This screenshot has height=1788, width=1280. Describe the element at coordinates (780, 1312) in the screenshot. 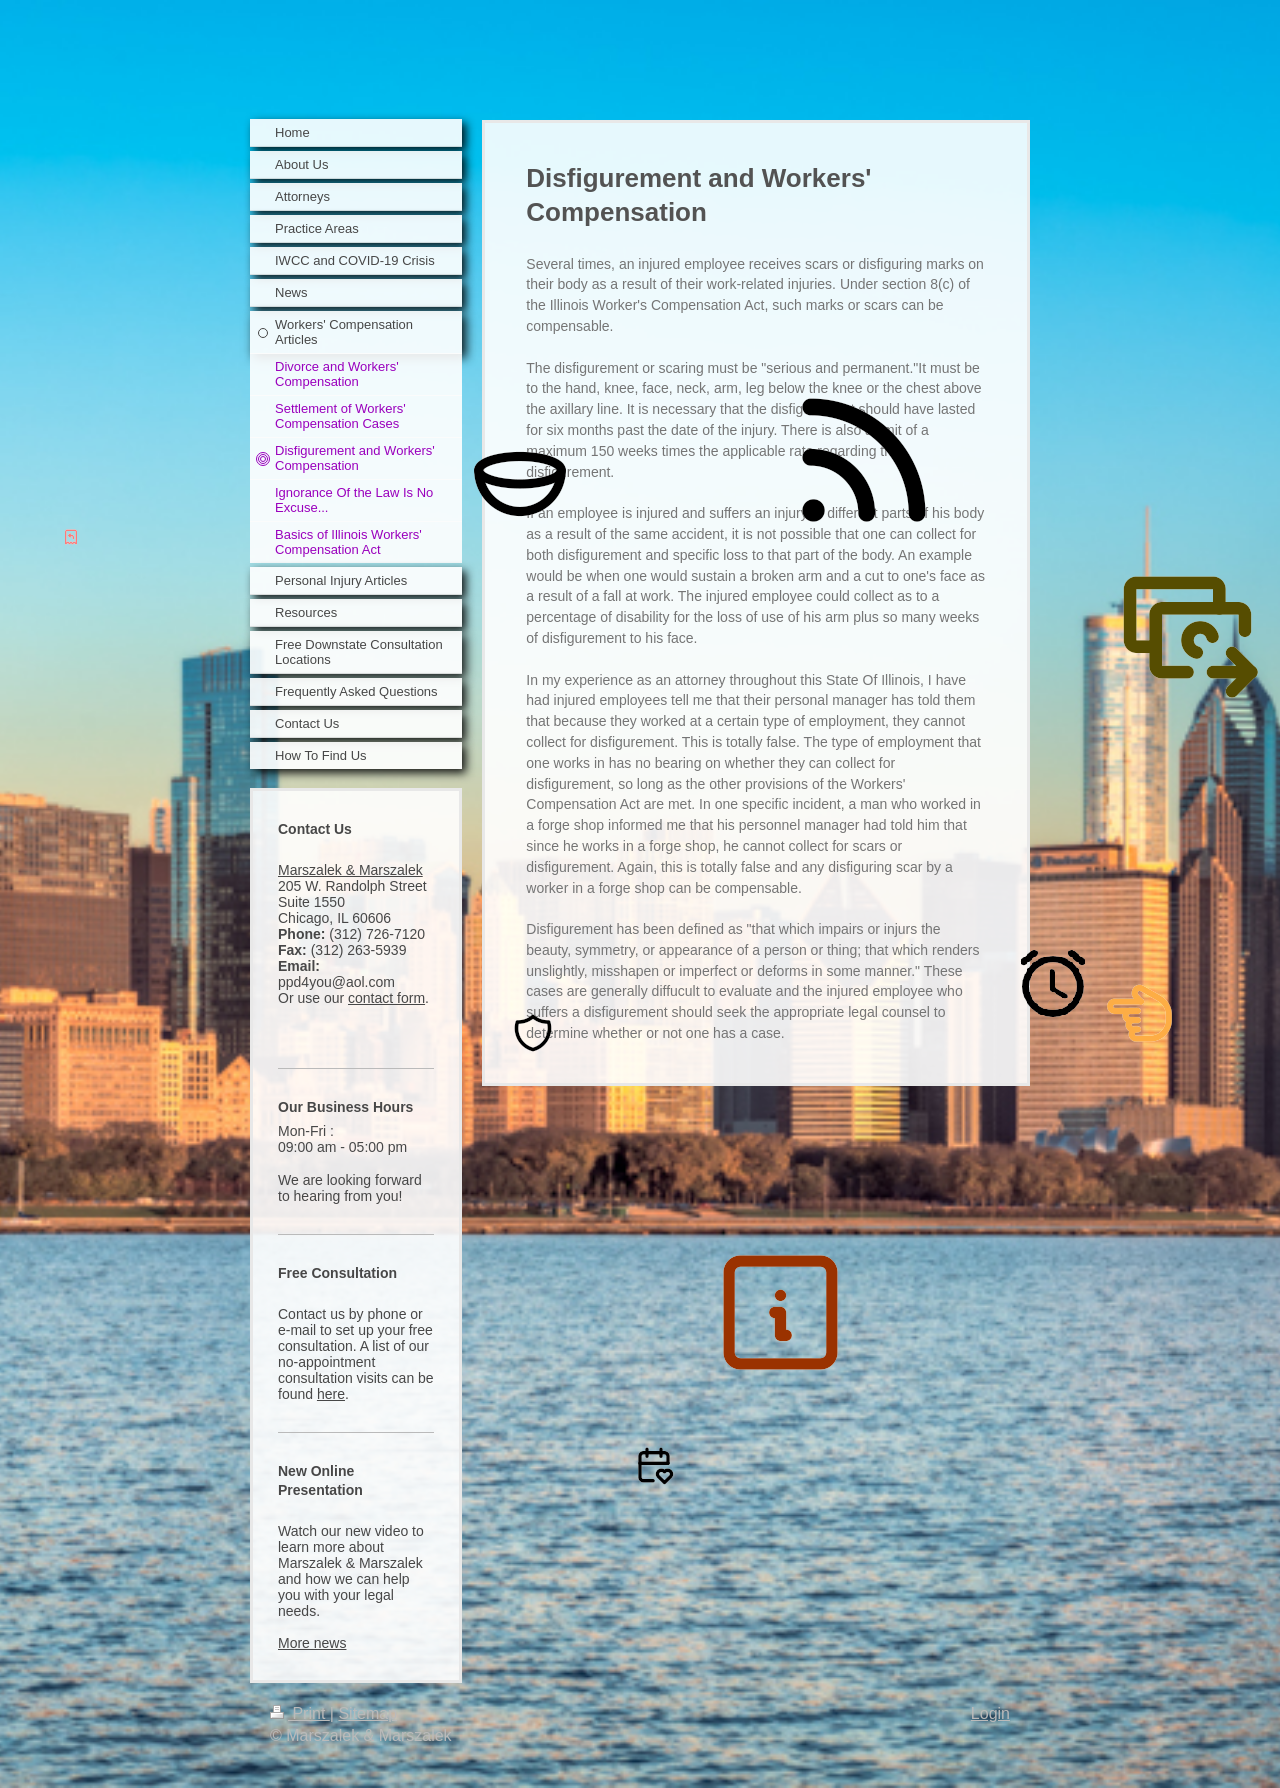

I see `view more information or details` at that location.